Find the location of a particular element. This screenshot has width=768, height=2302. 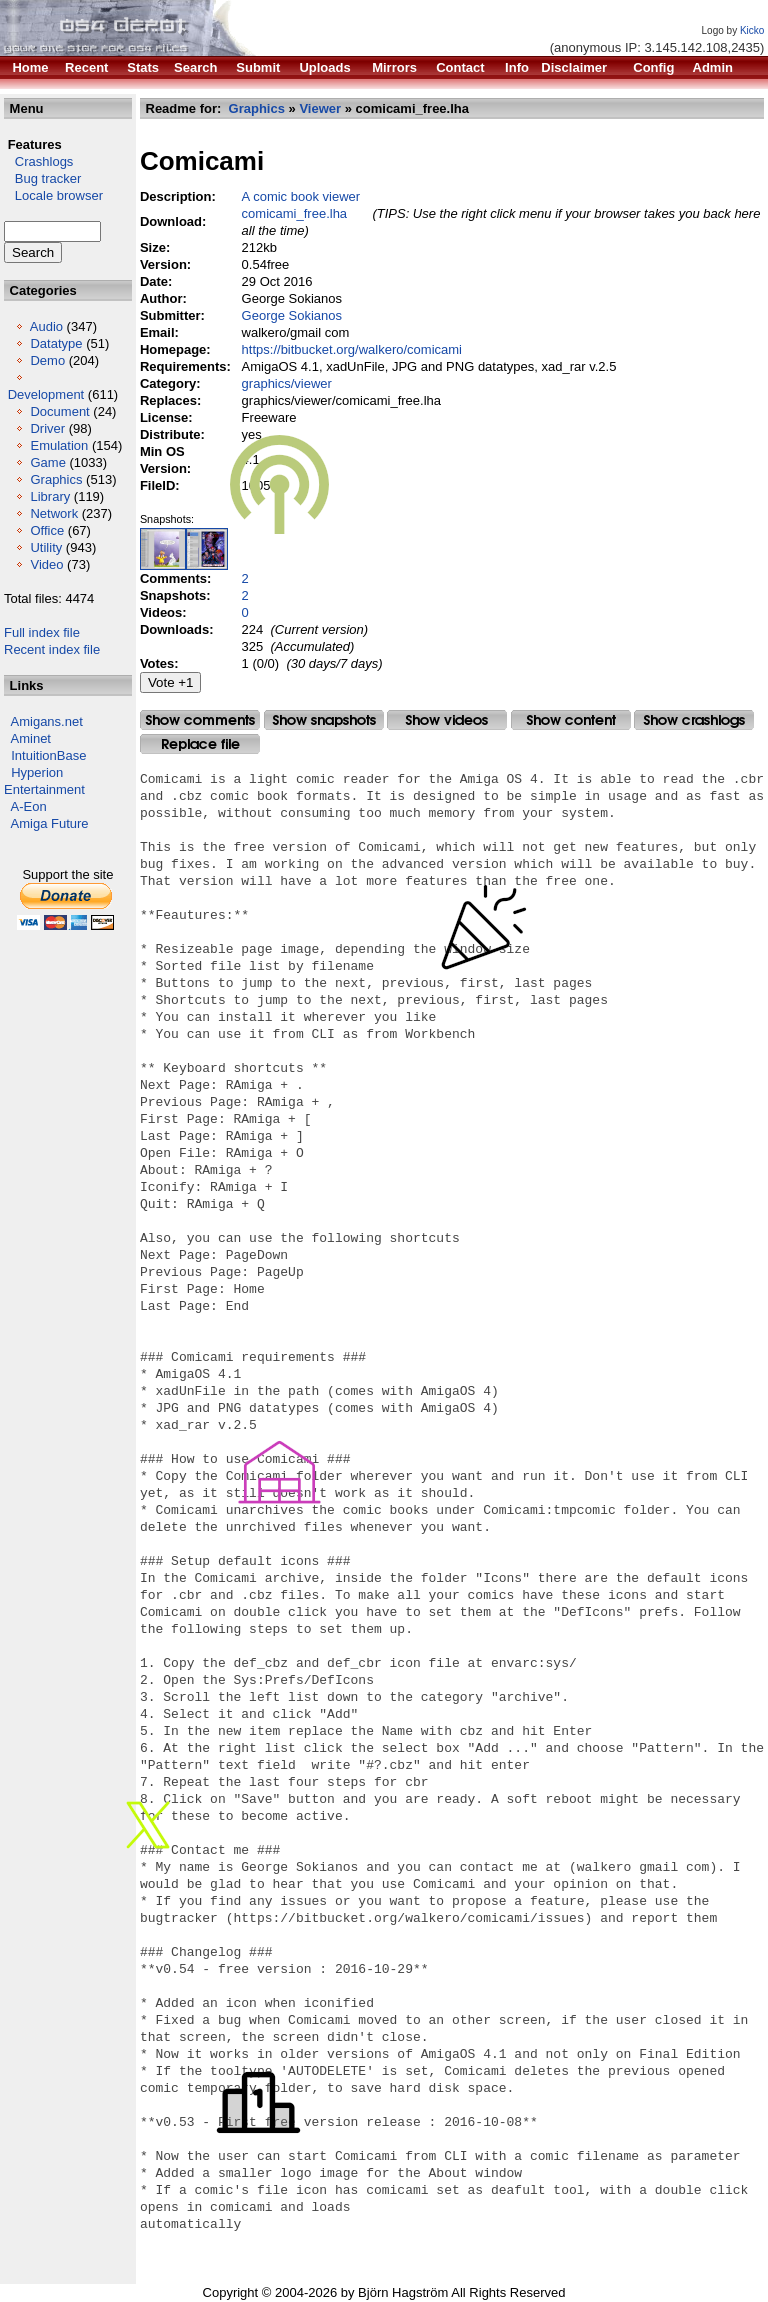

view leaderboard or rankings is located at coordinates (258, 2102).